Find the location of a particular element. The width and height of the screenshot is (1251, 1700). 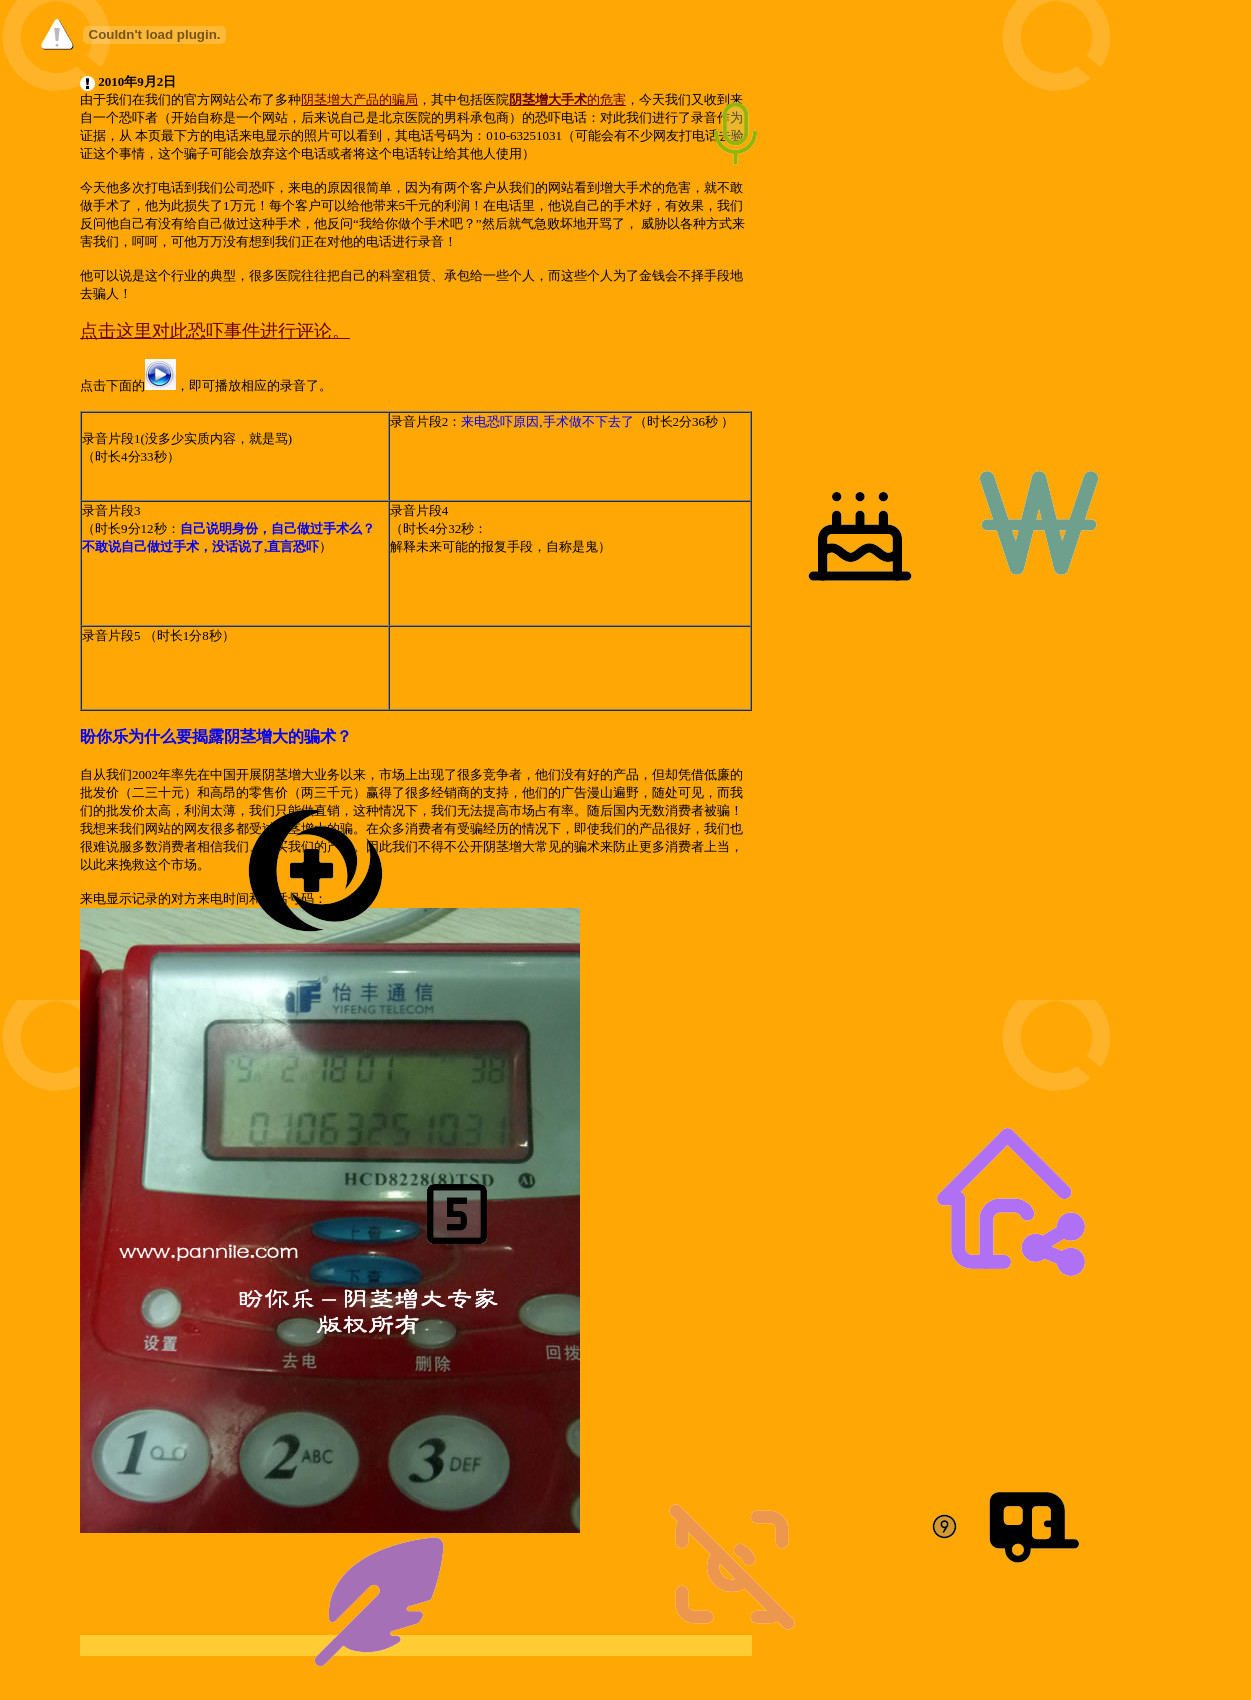

medrt brand logo is located at coordinates (315, 870).